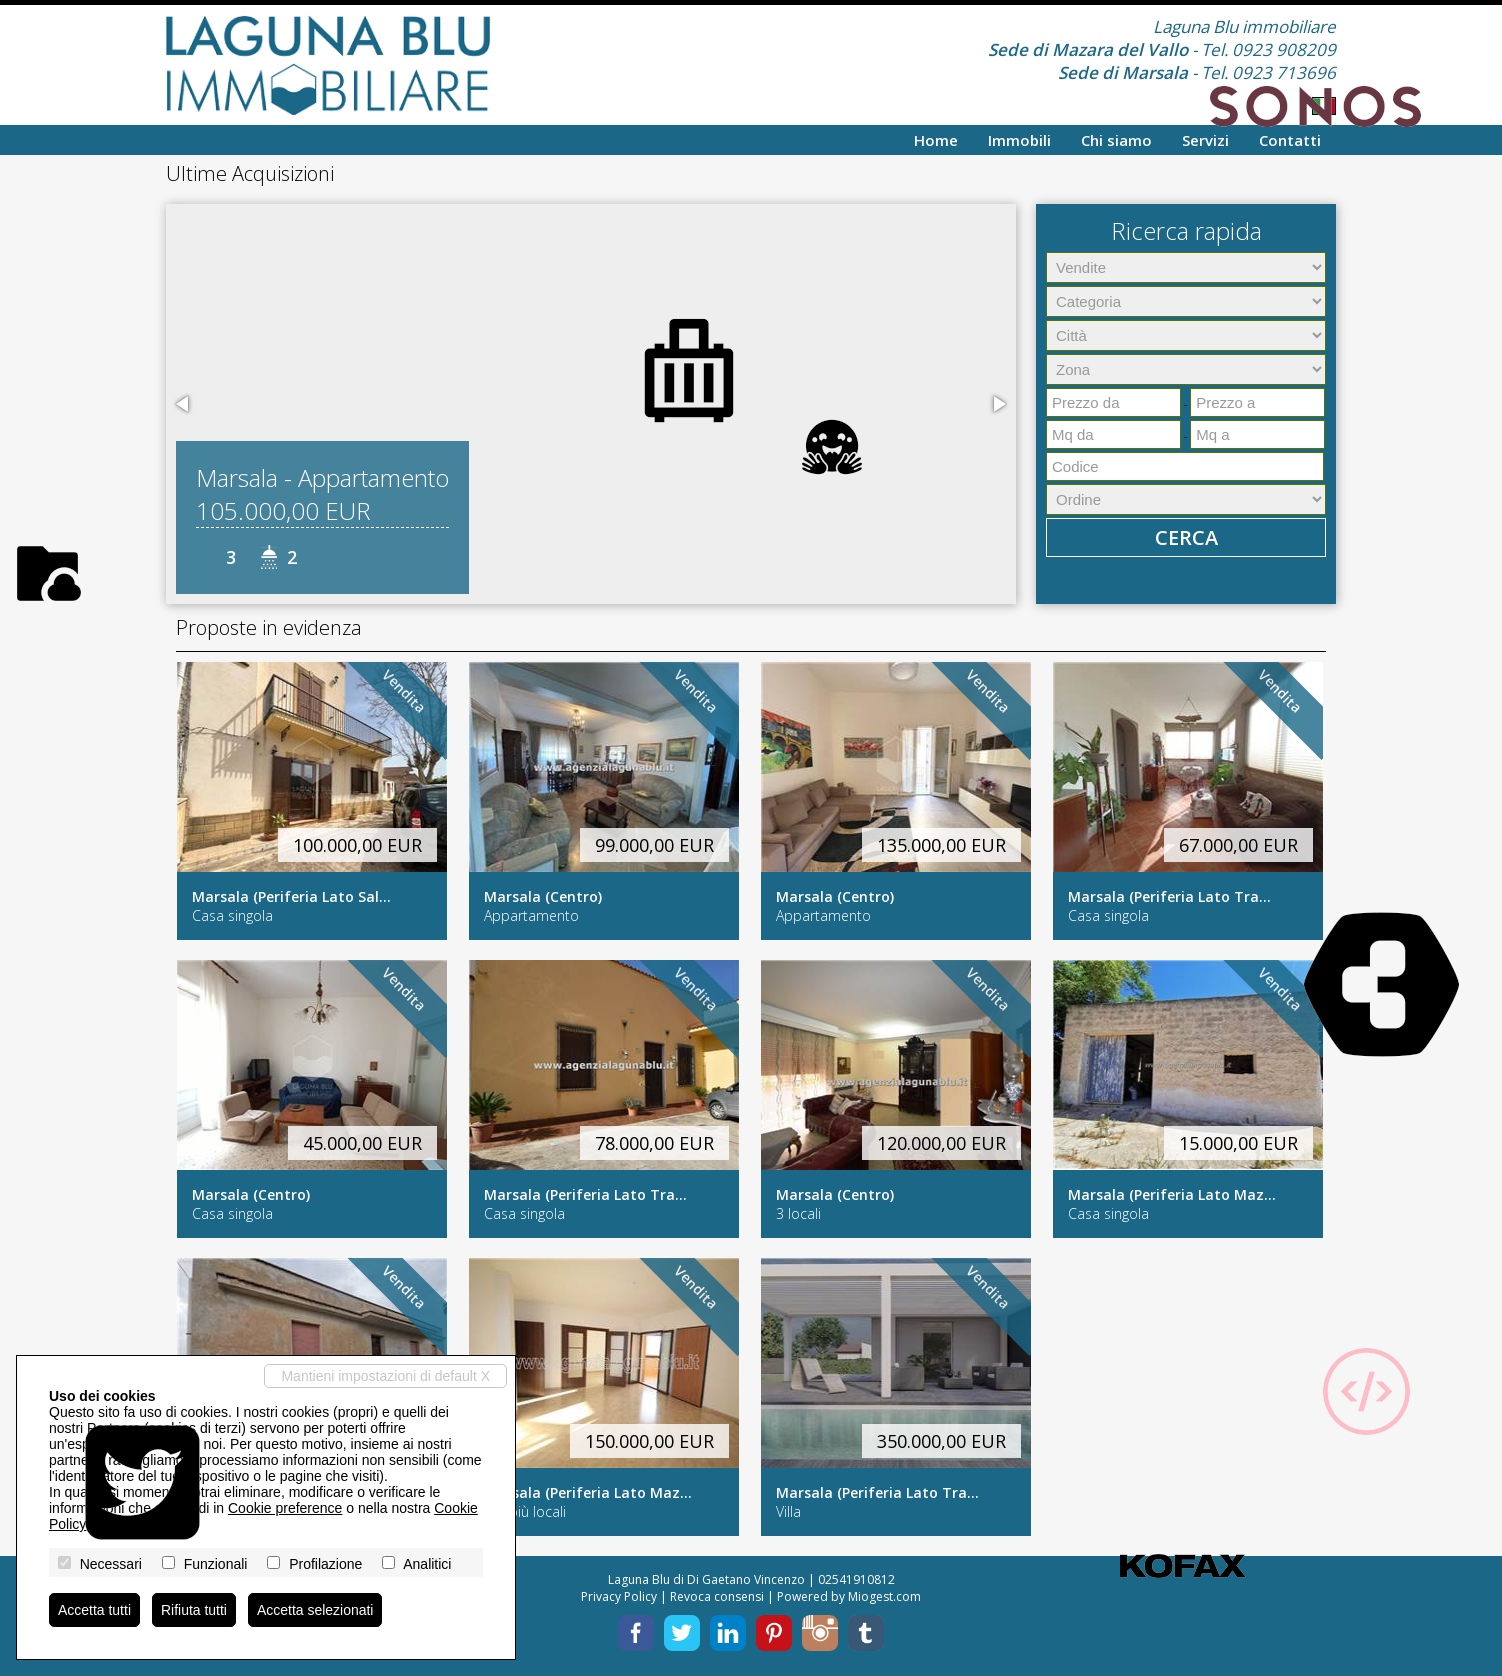 The width and height of the screenshot is (1502, 1676). What do you see at coordinates (1315, 106) in the screenshot?
I see `open the Sonos app` at bounding box center [1315, 106].